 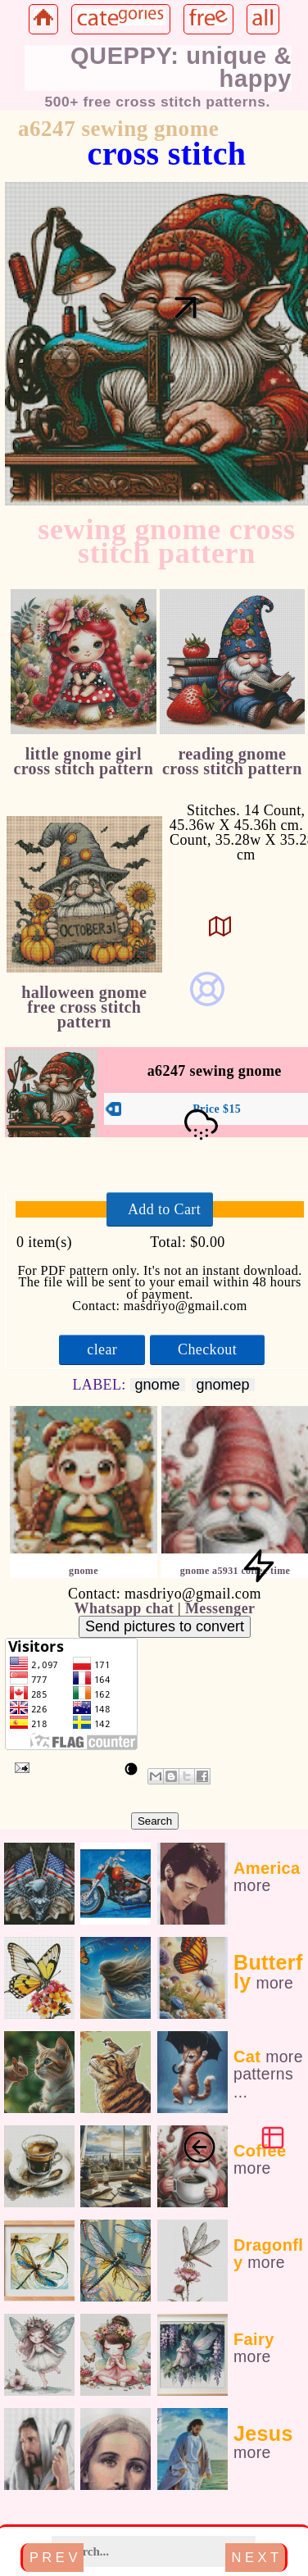 What do you see at coordinates (259, 1566) in the screenshot?
I see `indicates quick actions or instant features` at bounding box center [259, 1566].